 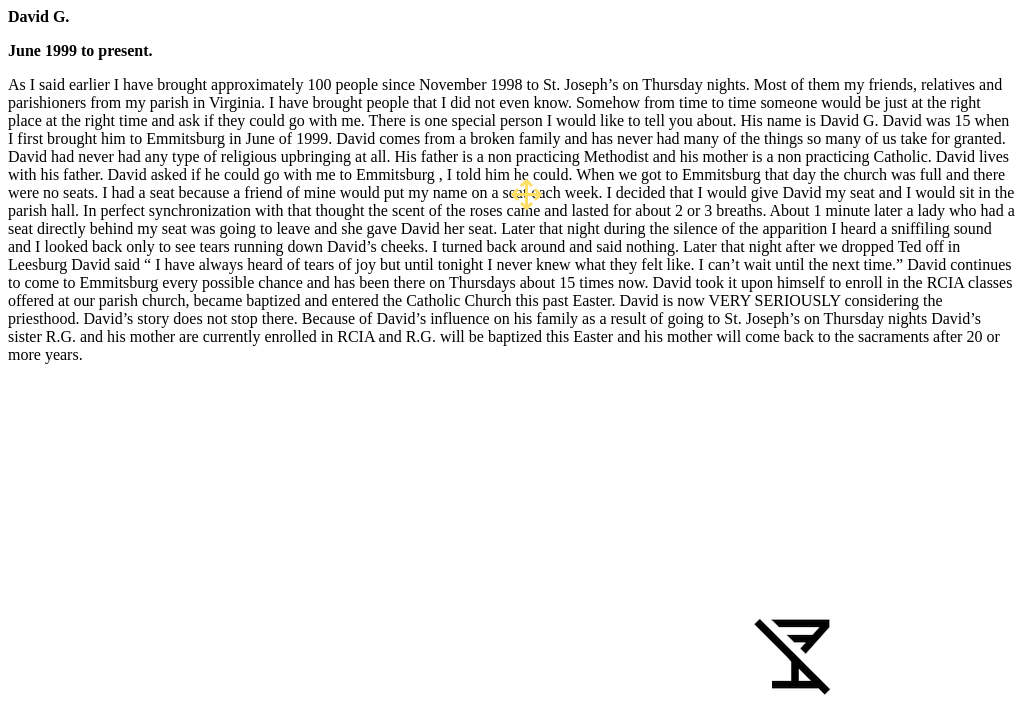 What do you see at coordinates (526, 194) in the screenshot?
I see `move or reposition an element` at bounding box center [526, 194].